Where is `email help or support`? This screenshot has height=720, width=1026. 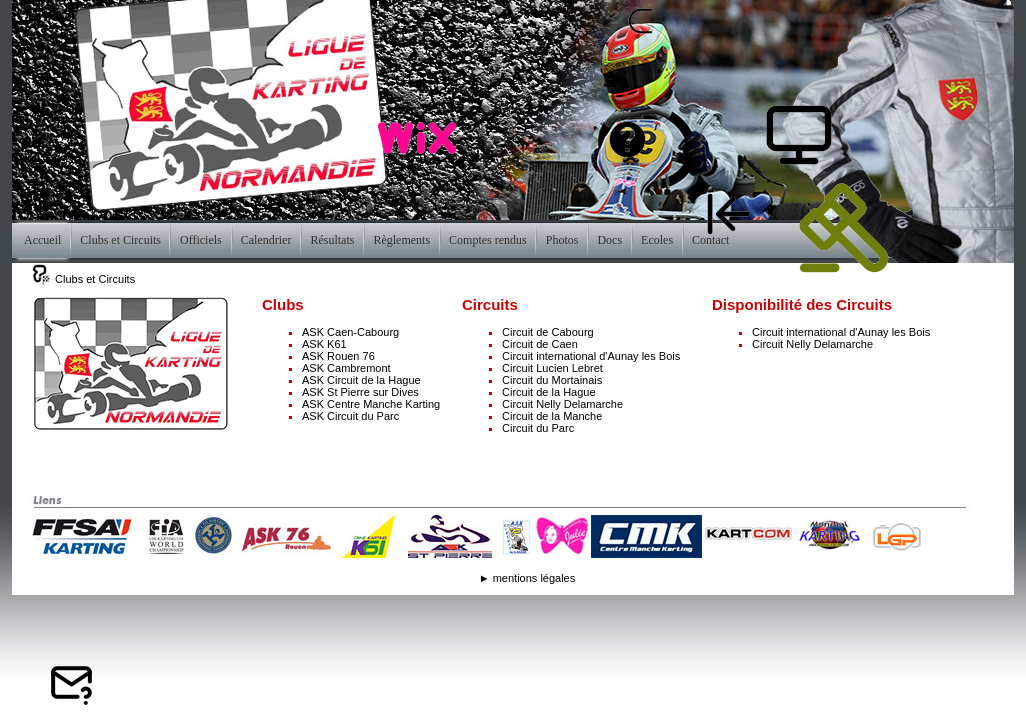
email help or support is located at coordinates (71, 682).